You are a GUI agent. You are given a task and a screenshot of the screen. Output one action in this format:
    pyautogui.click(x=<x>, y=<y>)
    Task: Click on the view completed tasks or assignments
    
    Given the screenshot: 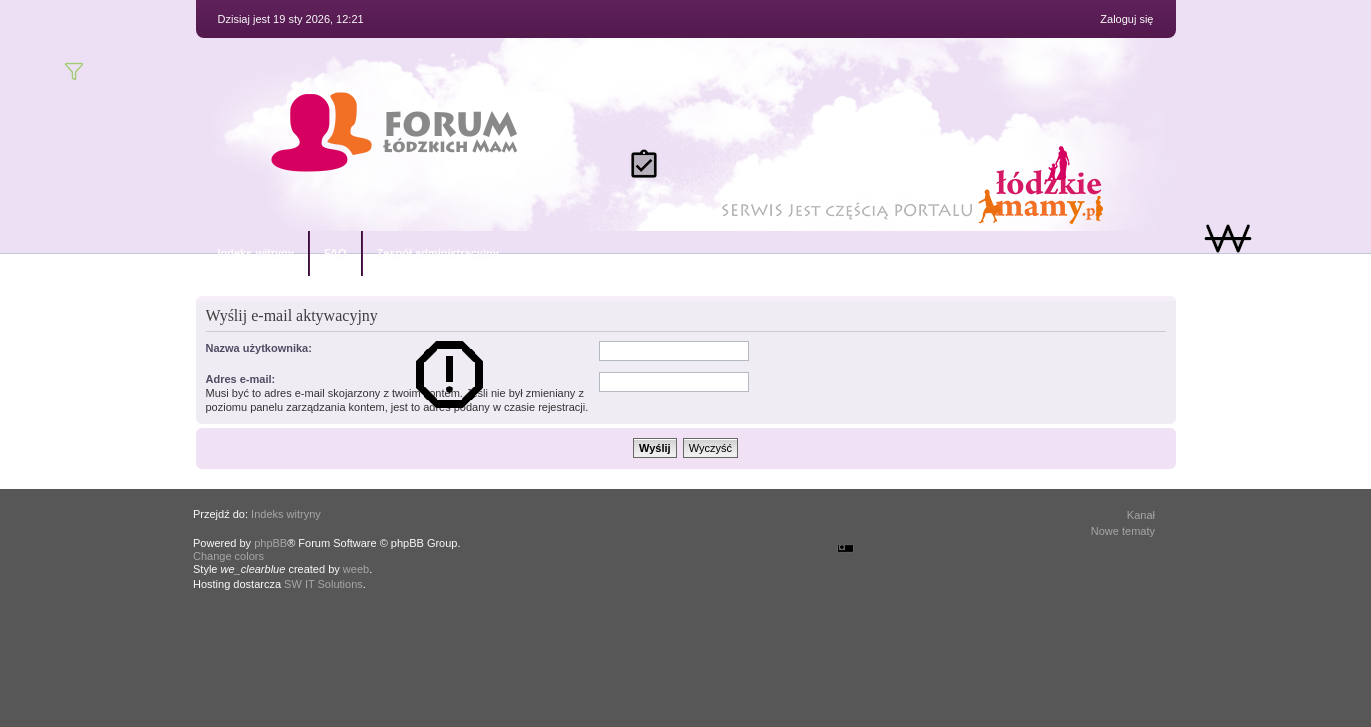 What is the action you would take?
    pyautogui.click(x=644, y=165)
    